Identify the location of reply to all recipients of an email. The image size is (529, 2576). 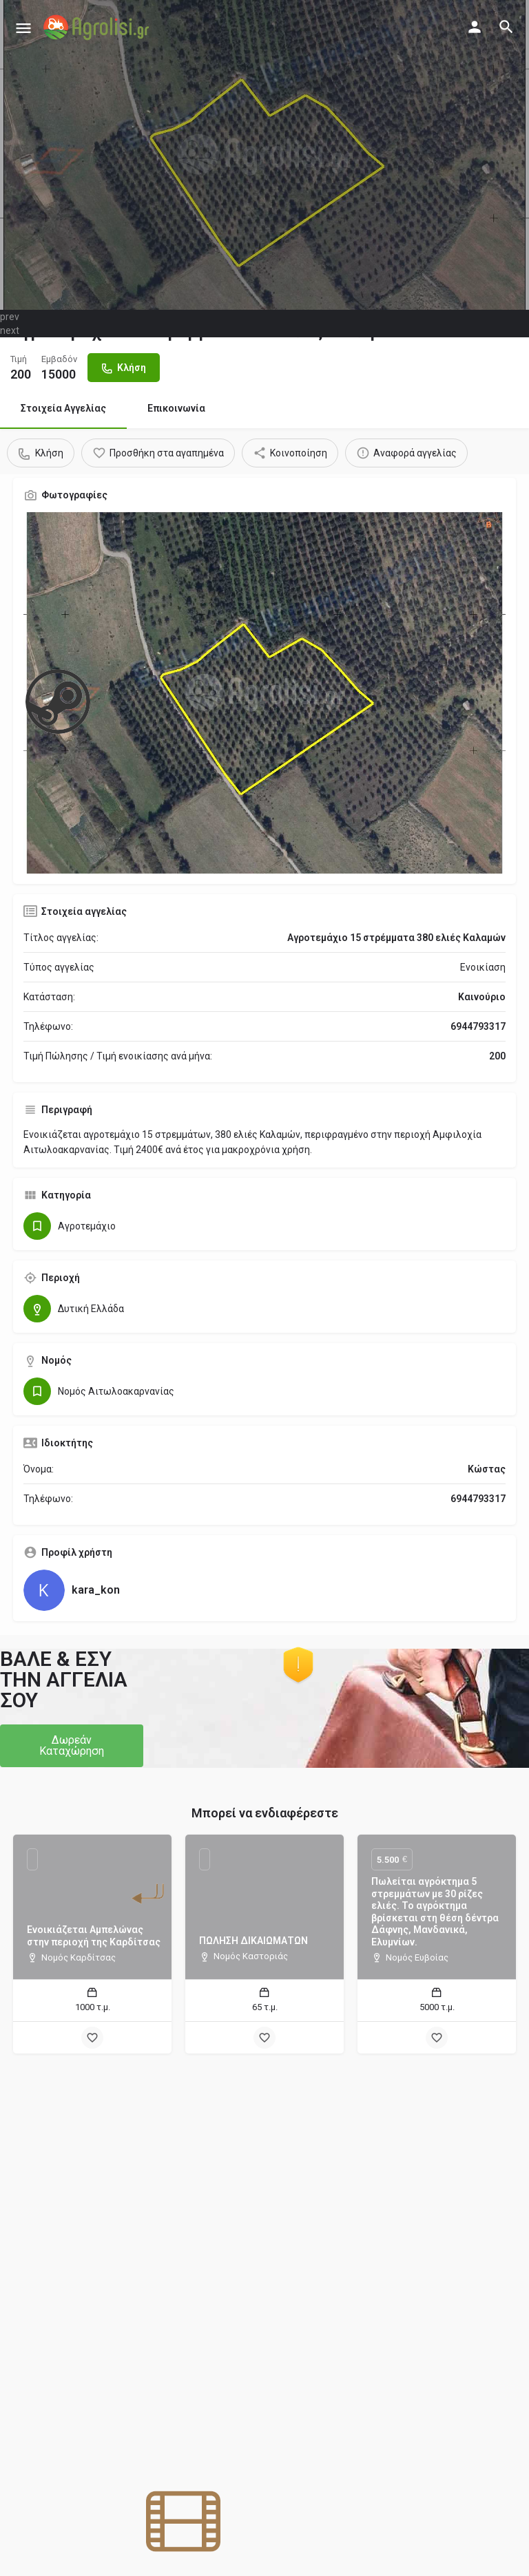
(147, 1891).